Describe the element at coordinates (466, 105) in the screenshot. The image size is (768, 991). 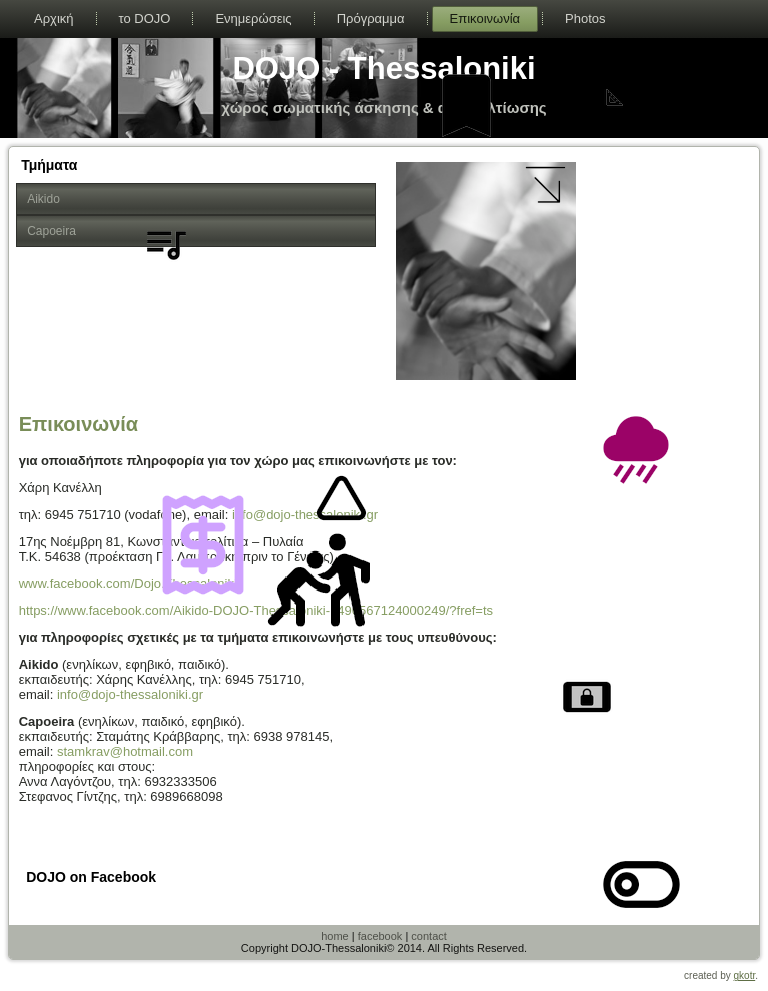
I see `bookmark this item` at that location.